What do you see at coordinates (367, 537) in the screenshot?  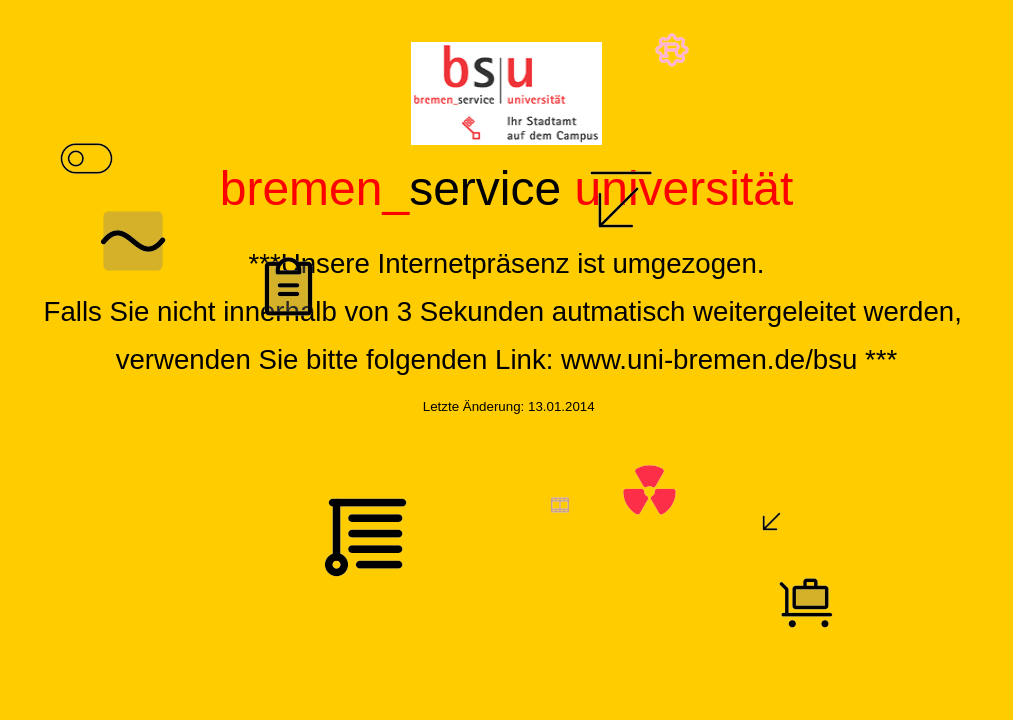 I see `adjust window blinds or shades` at bounding box center [367, 537].